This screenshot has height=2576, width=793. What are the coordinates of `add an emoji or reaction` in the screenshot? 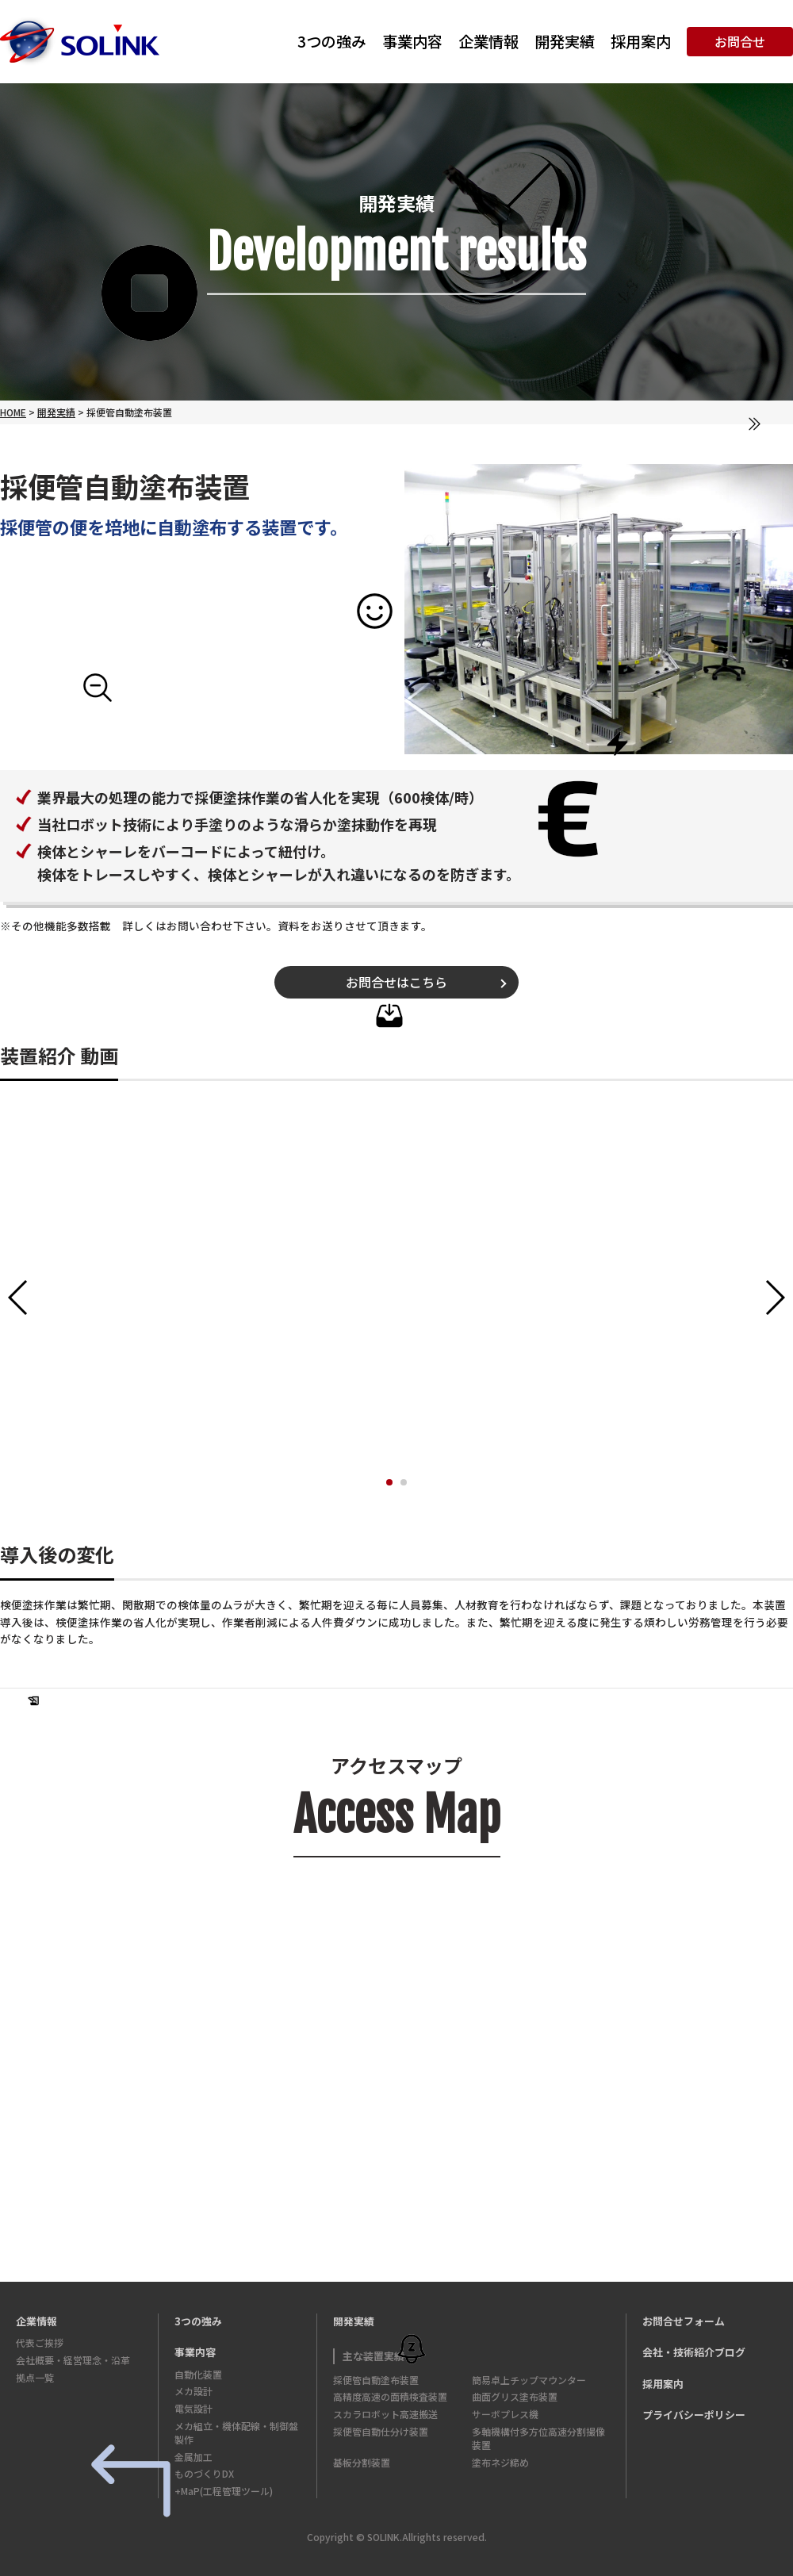 It's located at (374, 611).